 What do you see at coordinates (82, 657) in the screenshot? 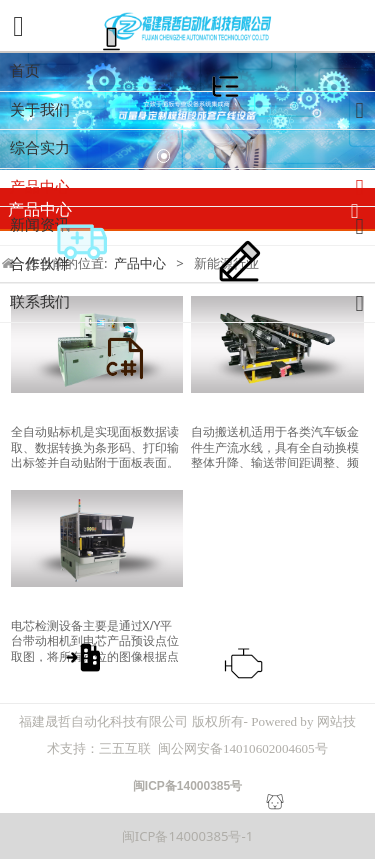
I see `navigate to city or urban area` at bounding box center [82, 657].